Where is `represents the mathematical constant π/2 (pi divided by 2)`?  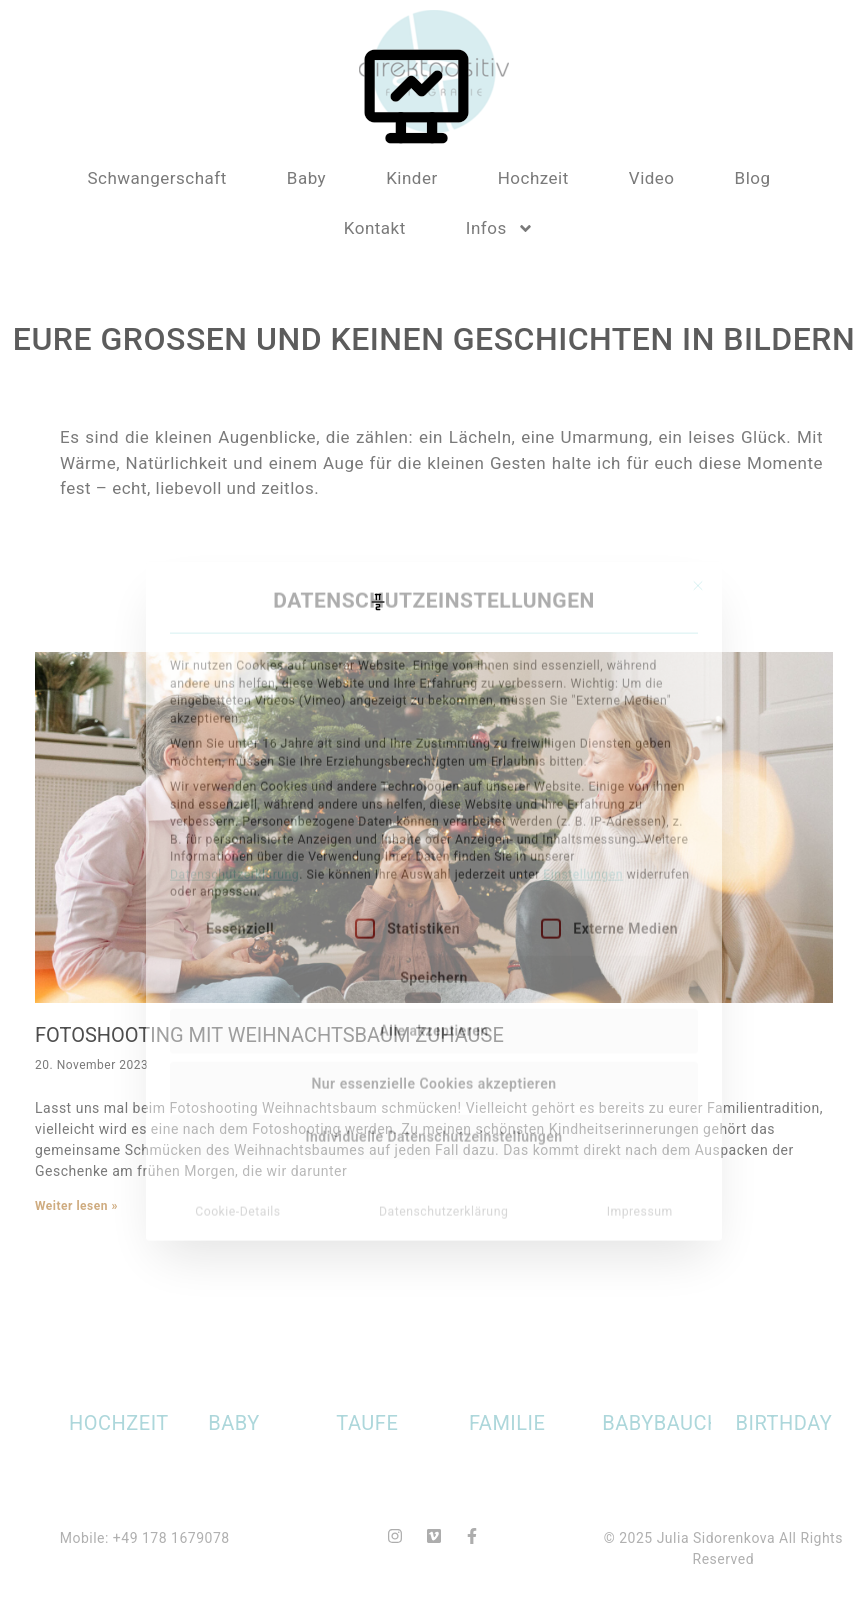 represents the mathematical constant π/2 (pi divided by 2) is located at coordinates (378, 602).